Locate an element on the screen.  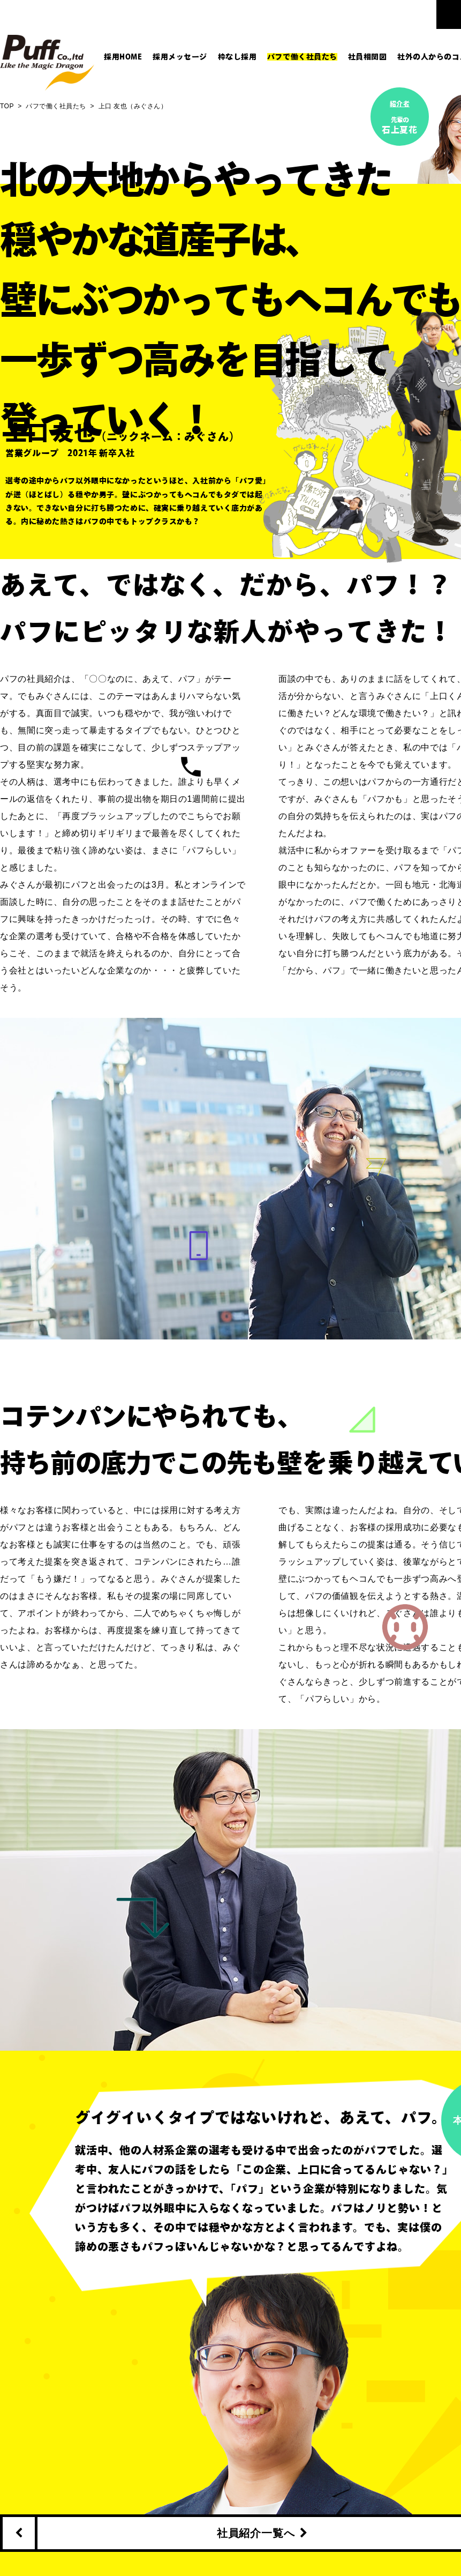
move content right then down is located at coordinates (142, 1916).